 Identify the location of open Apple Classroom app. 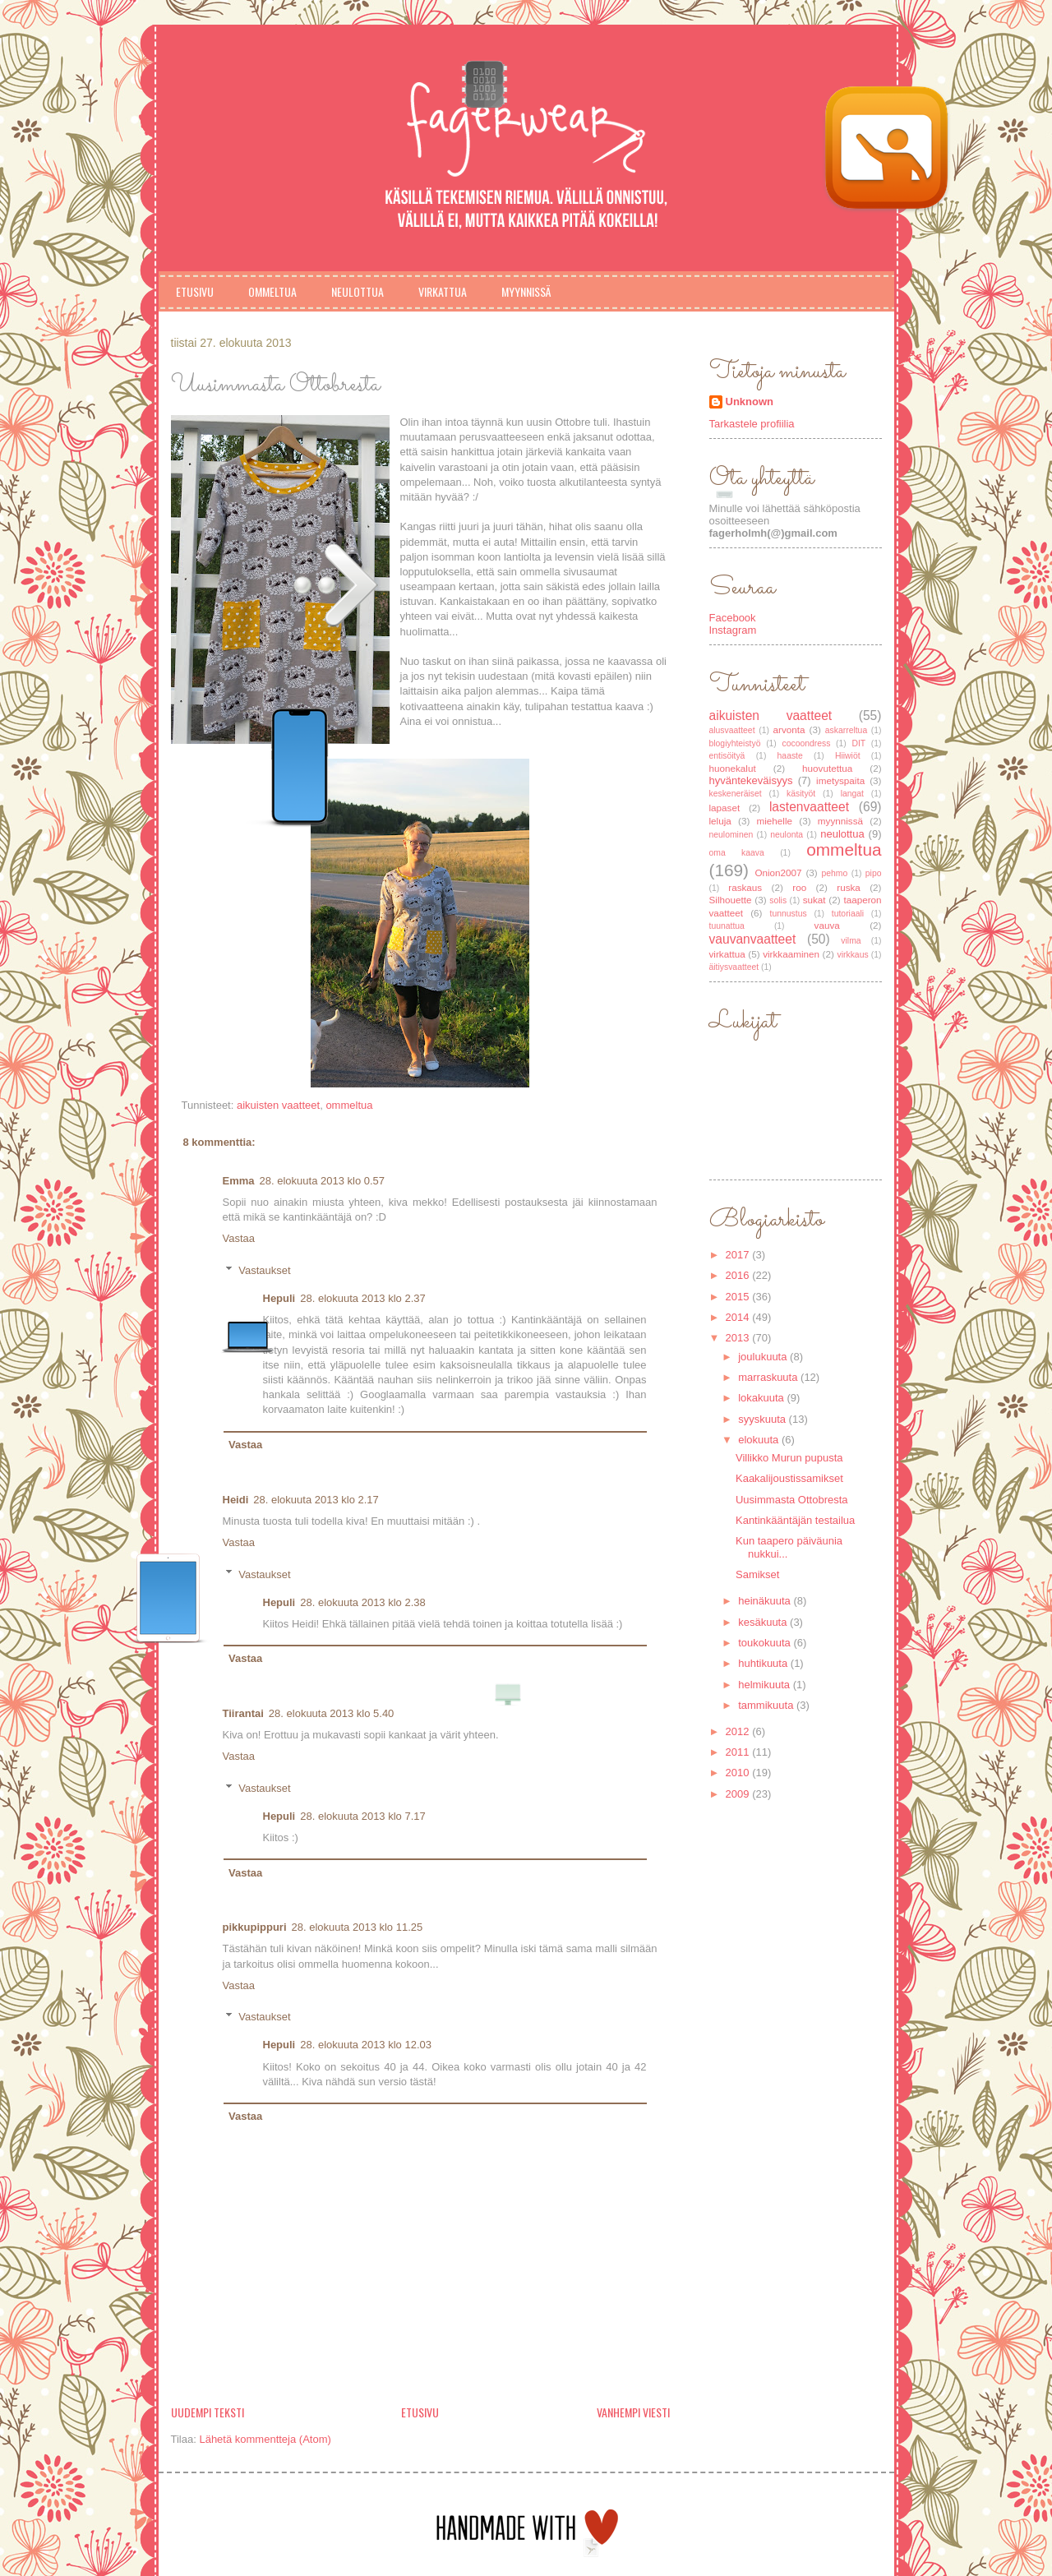
(886, 147).